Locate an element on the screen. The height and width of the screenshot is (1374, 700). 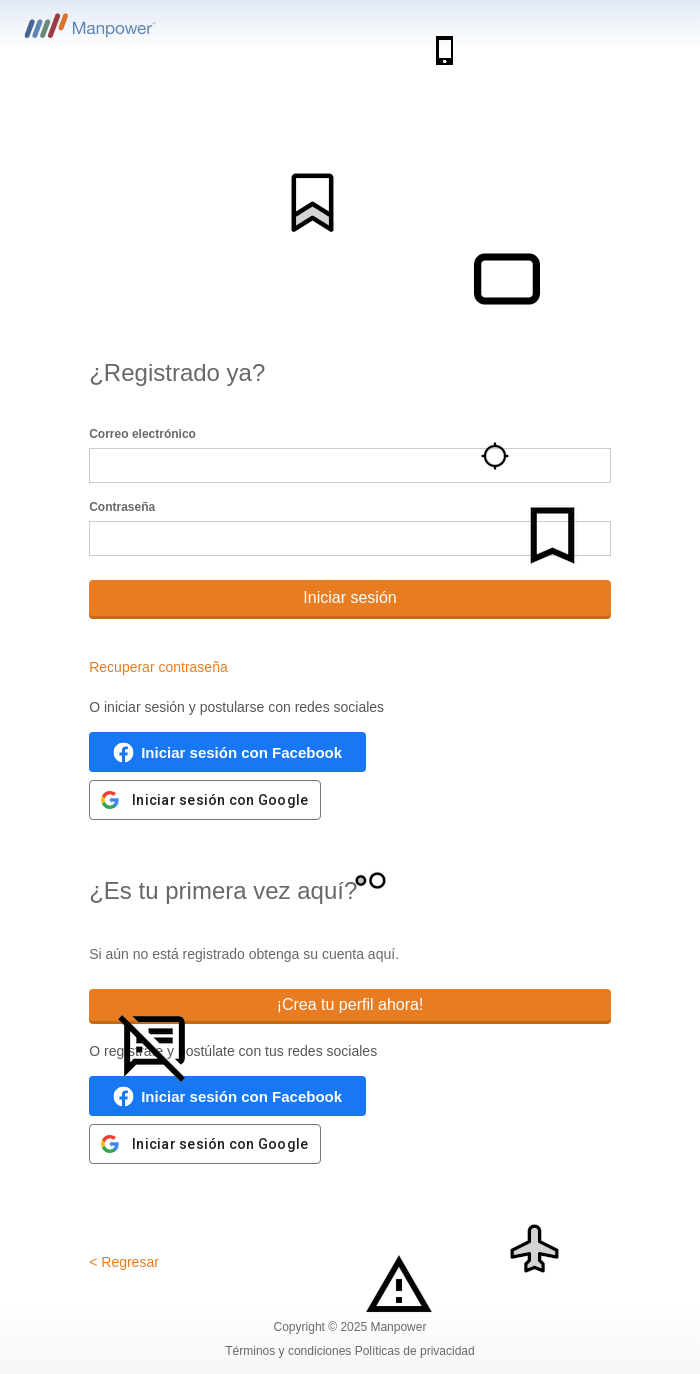
GPS signal not yet acquired is located at coordinates (495, 456).